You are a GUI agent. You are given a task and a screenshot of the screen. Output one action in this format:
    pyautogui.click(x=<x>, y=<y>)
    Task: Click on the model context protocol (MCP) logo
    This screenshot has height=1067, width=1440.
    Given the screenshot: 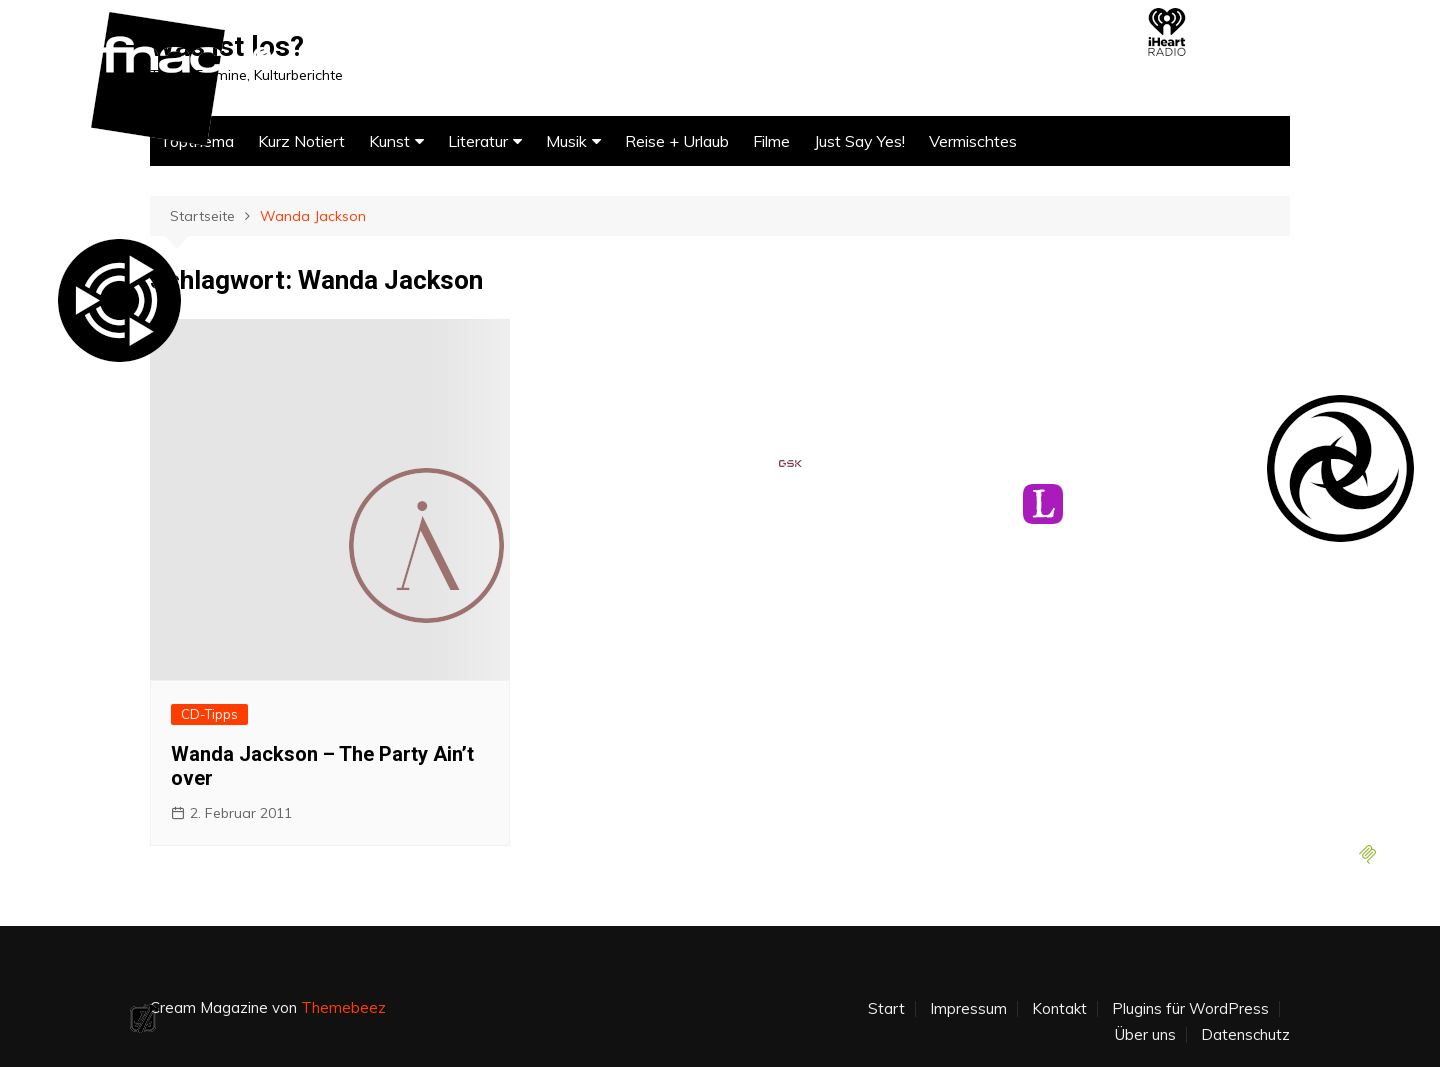 What is the action you would take?
    pyautogui.click(x=1367, y=854)
    